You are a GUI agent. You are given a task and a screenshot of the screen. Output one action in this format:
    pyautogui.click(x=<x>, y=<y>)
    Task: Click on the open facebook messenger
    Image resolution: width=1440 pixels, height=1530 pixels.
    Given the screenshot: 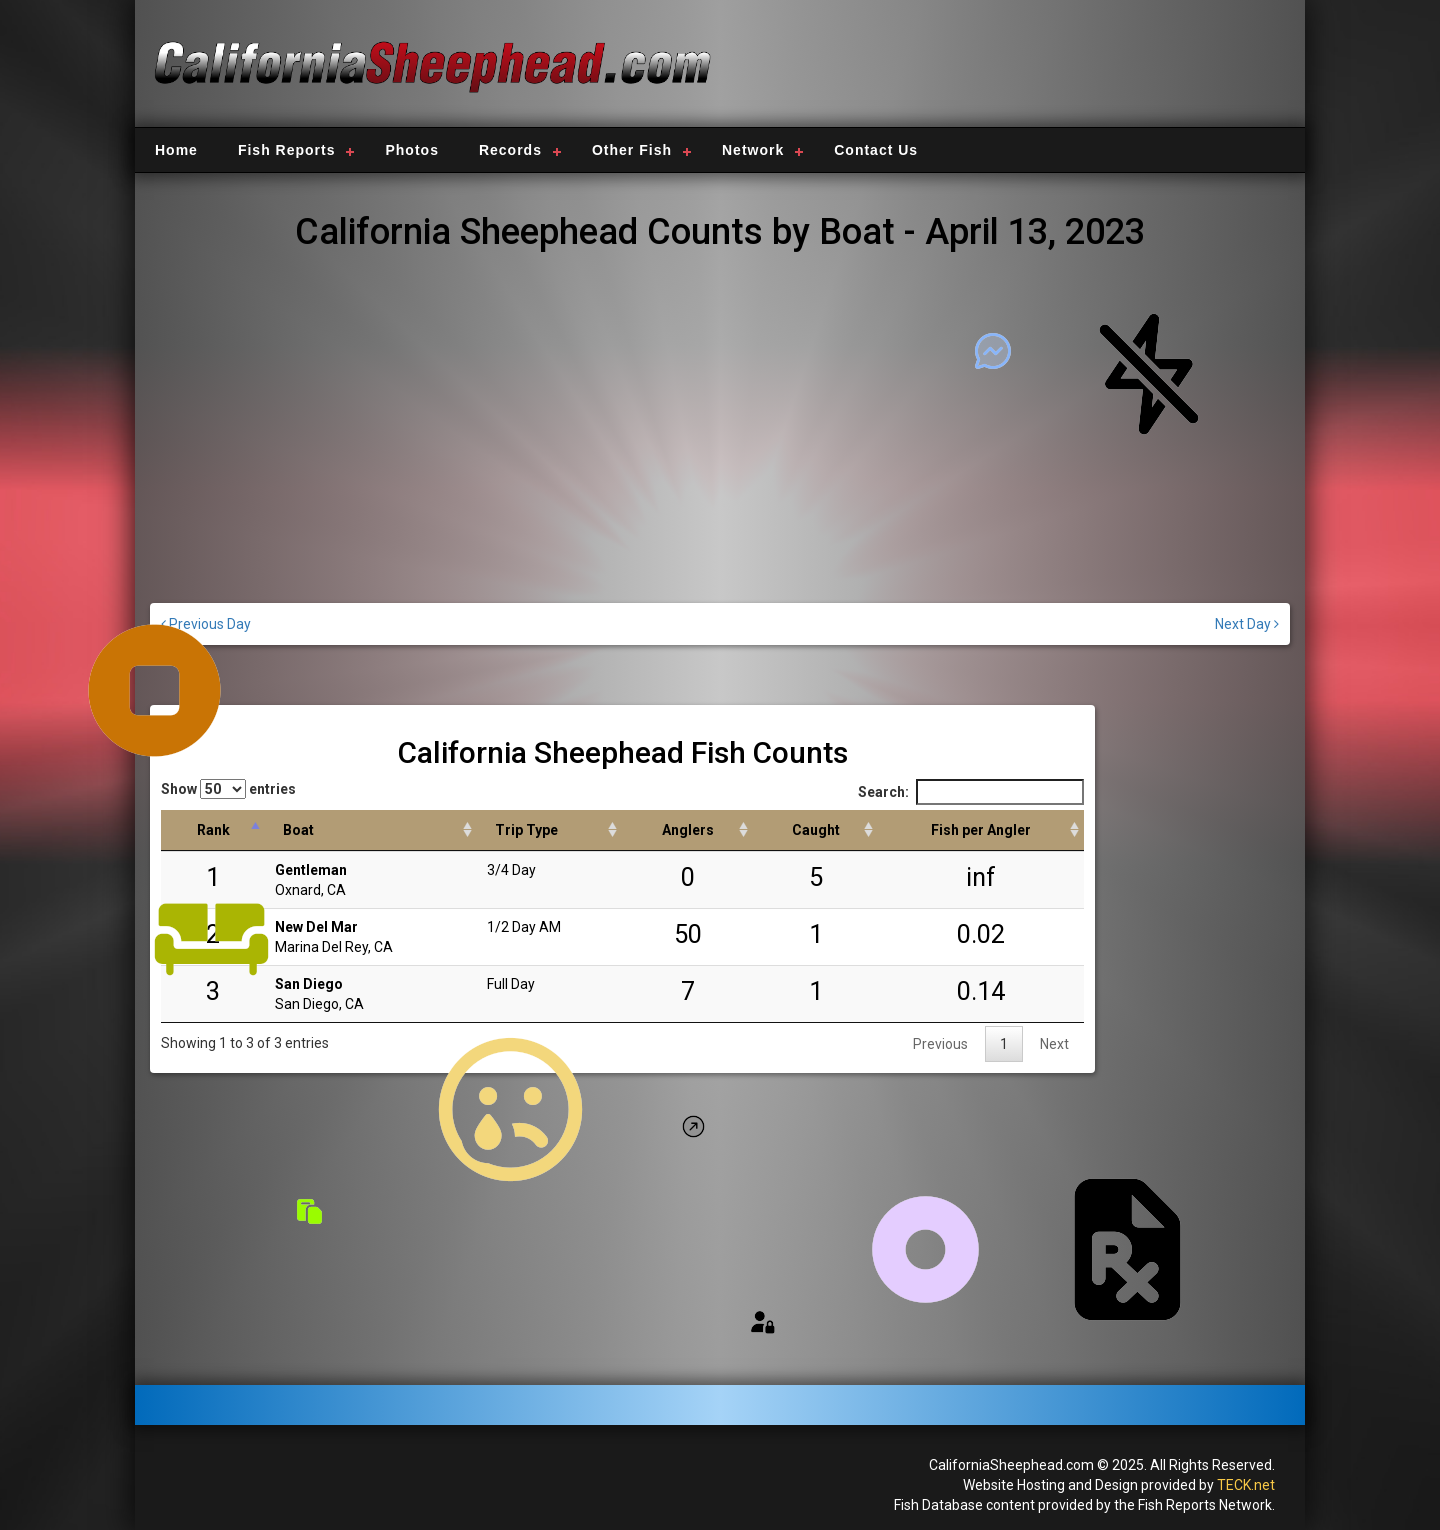 What is the action you would take?
    pyautogui.click(x=993, y=351)
    